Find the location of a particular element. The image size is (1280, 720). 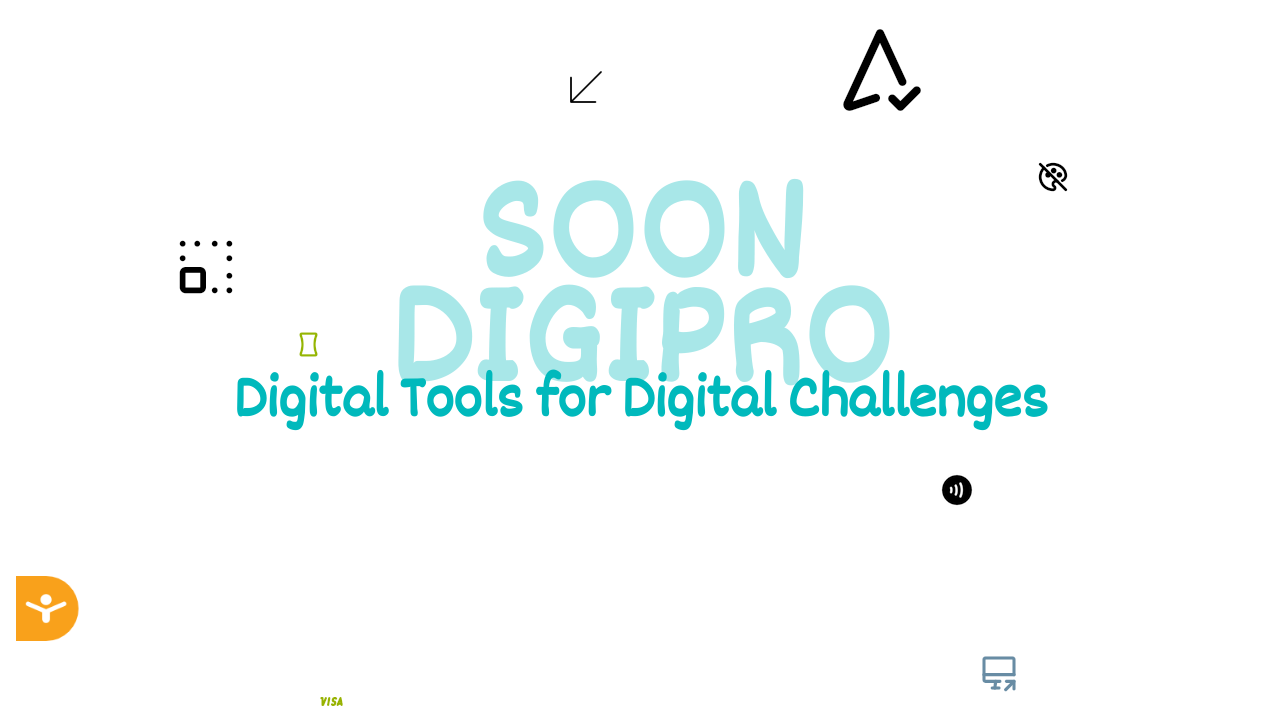

align content to bottom-left corner is located at coordinates (206, 267).